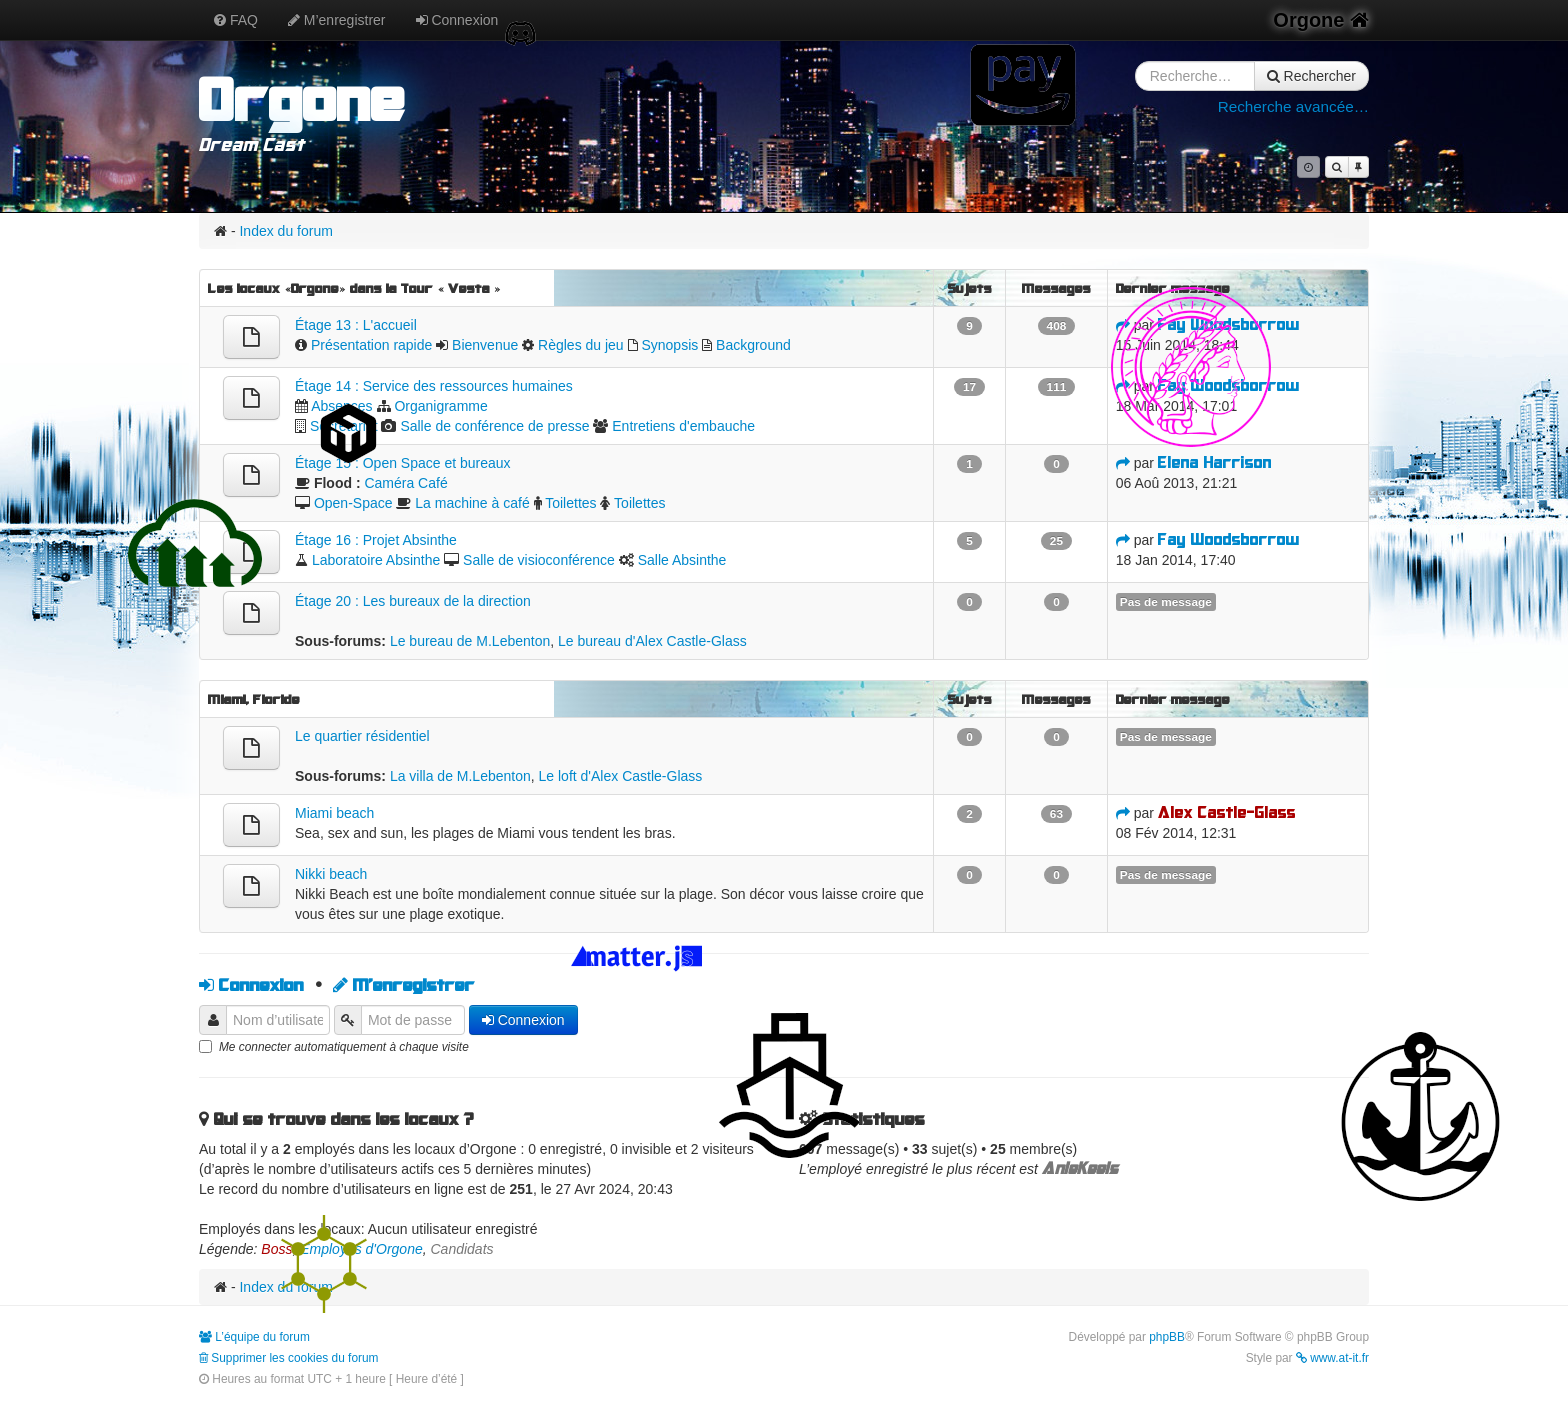  I want to click on max planck society official logo, so click(1191, 367).